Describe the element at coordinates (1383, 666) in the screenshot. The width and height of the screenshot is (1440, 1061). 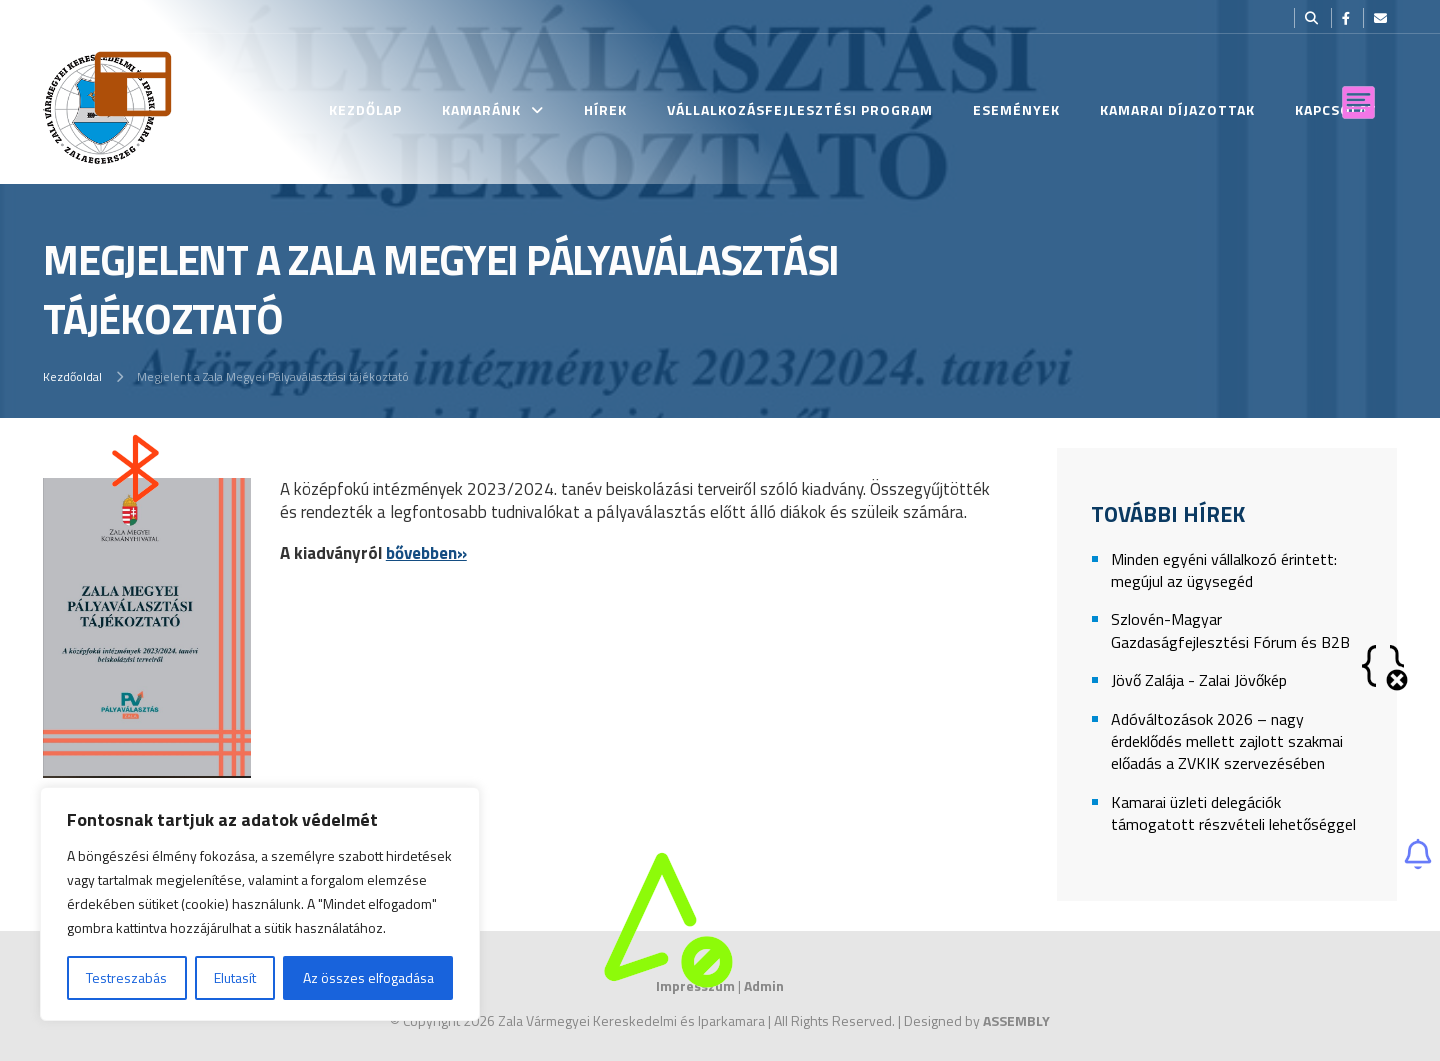
I see `indicates a syntax error with mismatched brackets` at that location.